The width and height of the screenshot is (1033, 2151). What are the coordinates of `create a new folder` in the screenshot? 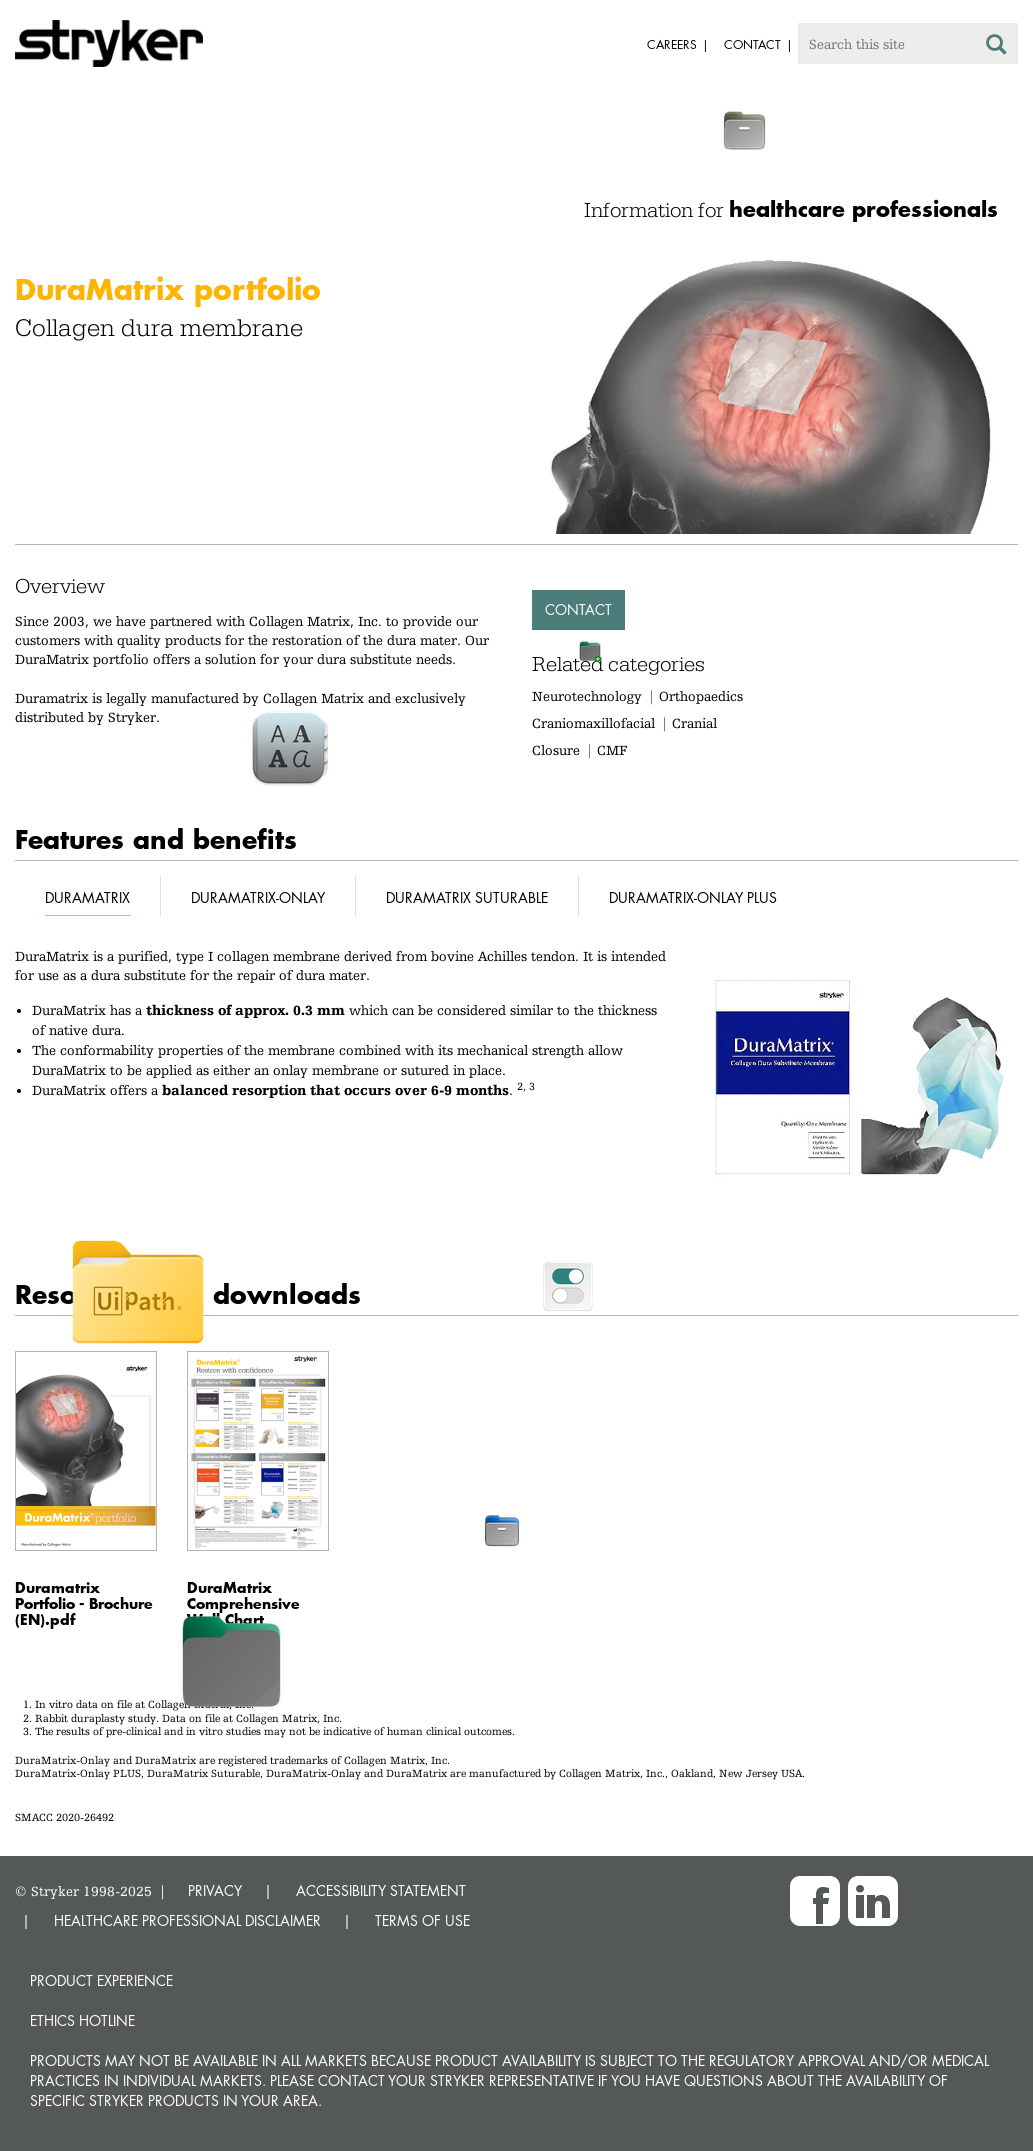 It's located at (590, 651).